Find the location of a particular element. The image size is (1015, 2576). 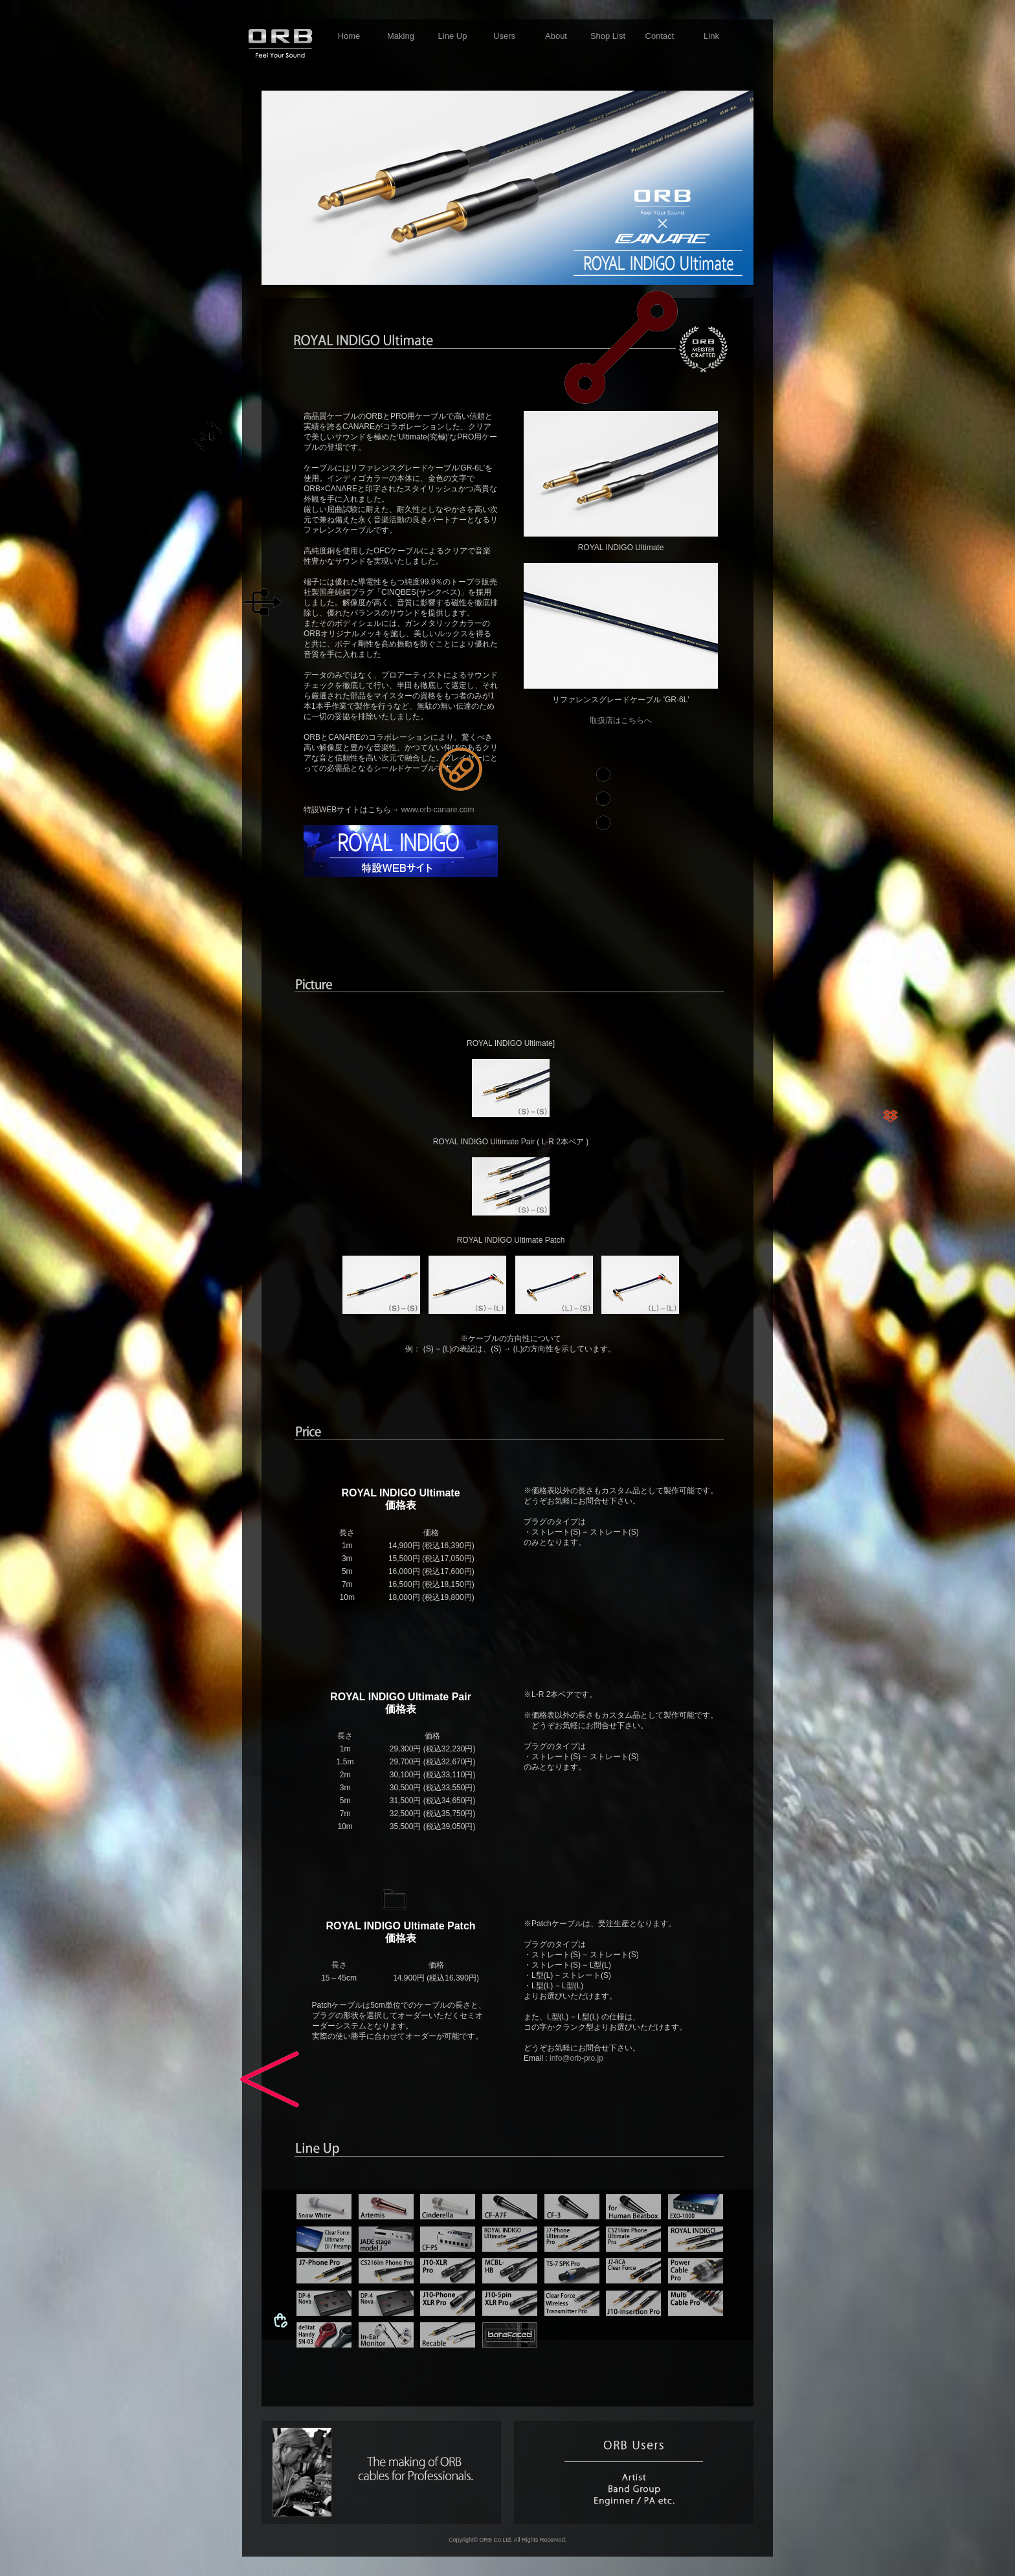

edit shopping bag contents is located at coordinates (280, 2320).